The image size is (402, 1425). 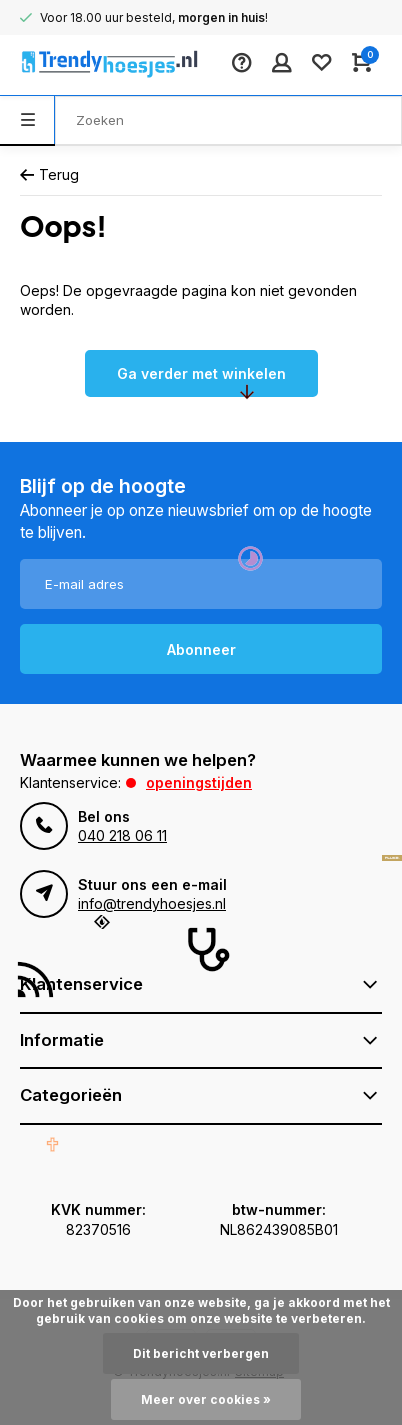 I want to click on scroll down or view more content, so click(x=247, y=392).